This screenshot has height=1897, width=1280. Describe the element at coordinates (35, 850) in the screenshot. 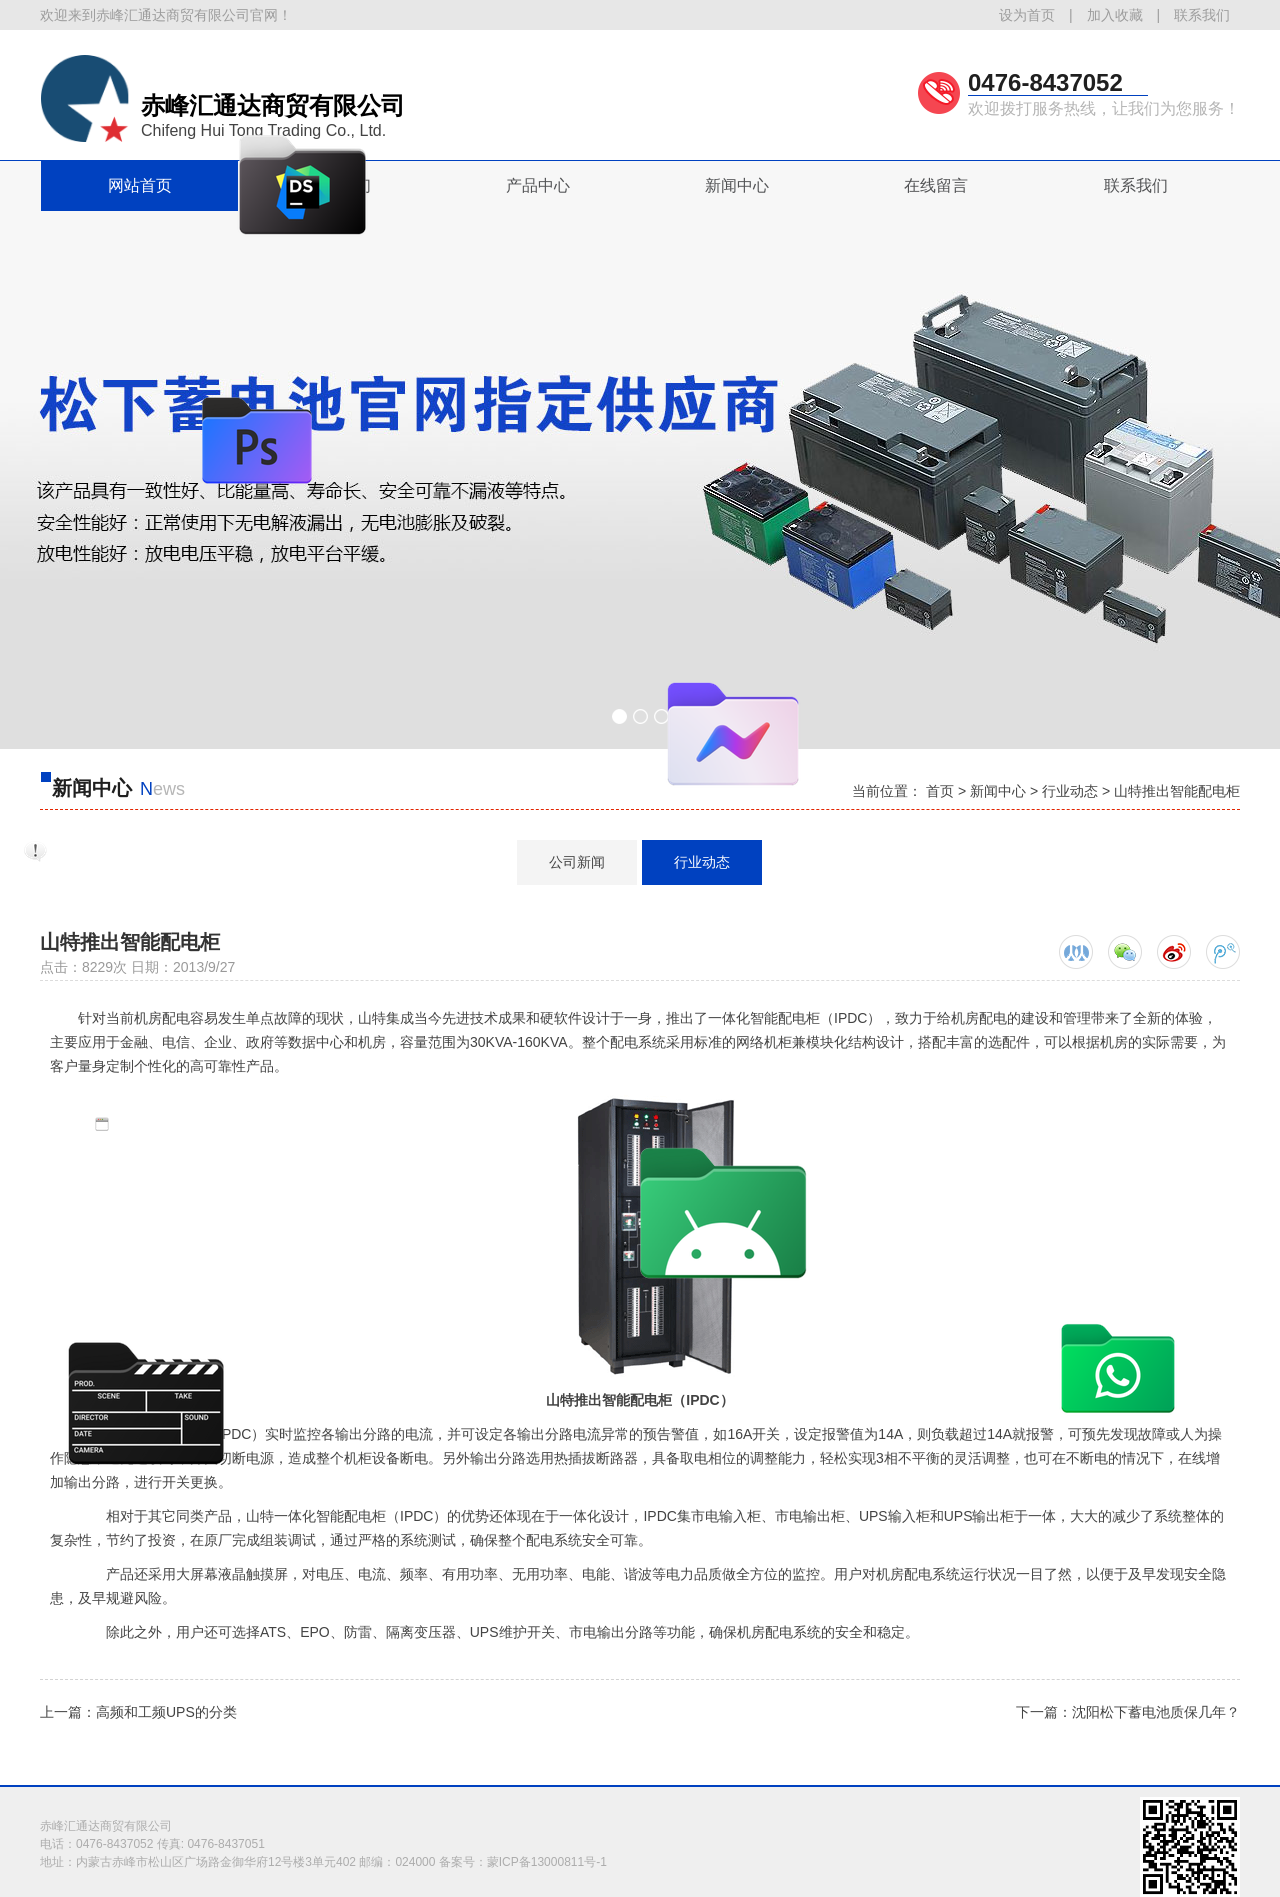

I see `indicates an important notification or alert message` at that location.